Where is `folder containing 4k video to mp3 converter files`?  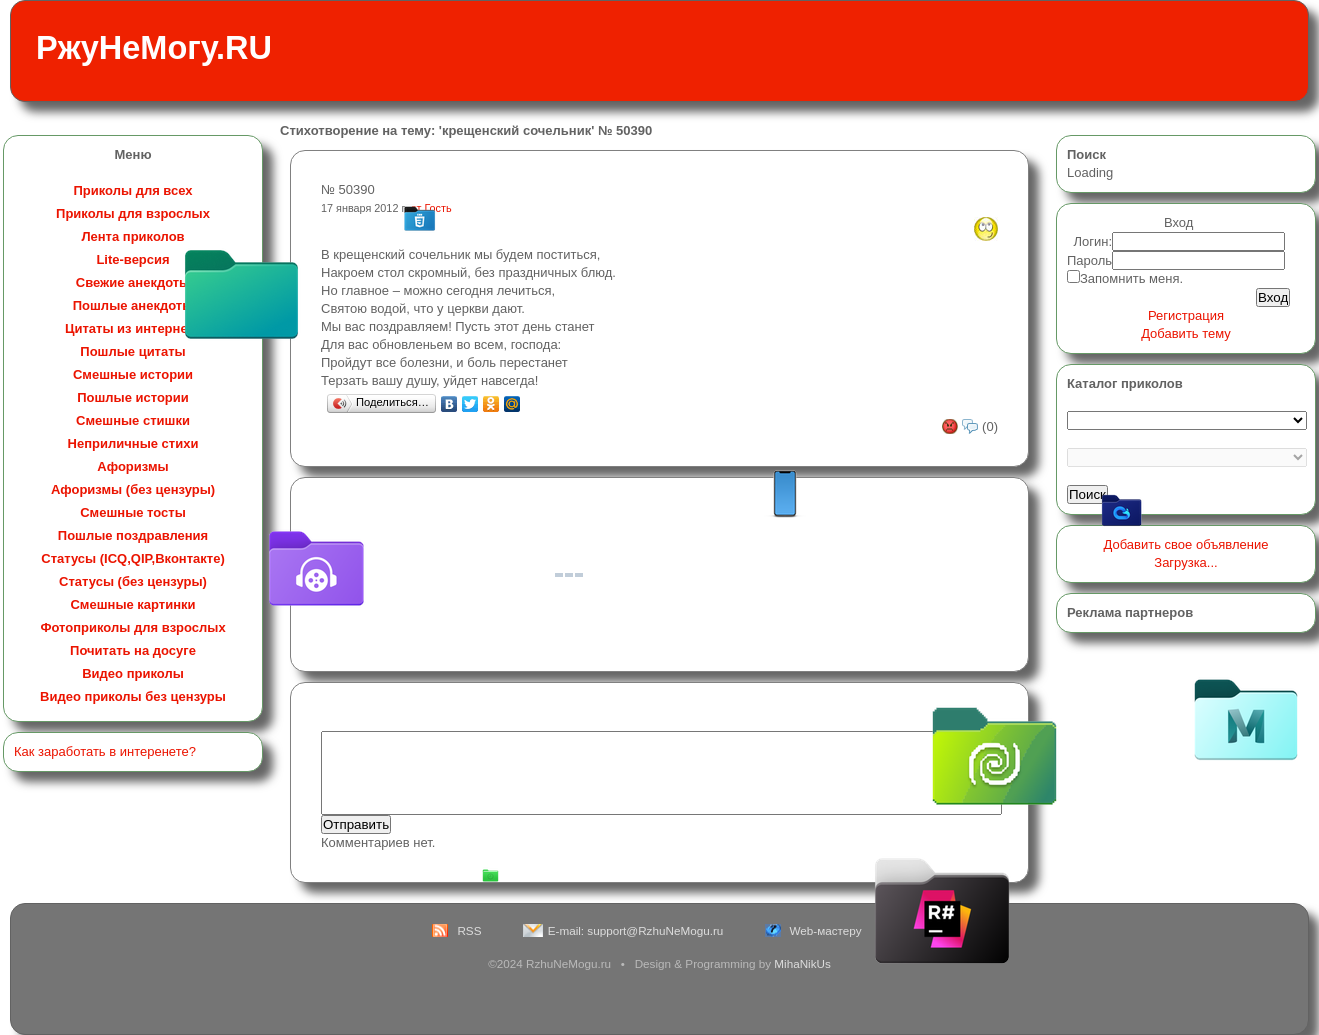 folder containing 4k video to mp3 converter files is located at coordinates (316, 571).